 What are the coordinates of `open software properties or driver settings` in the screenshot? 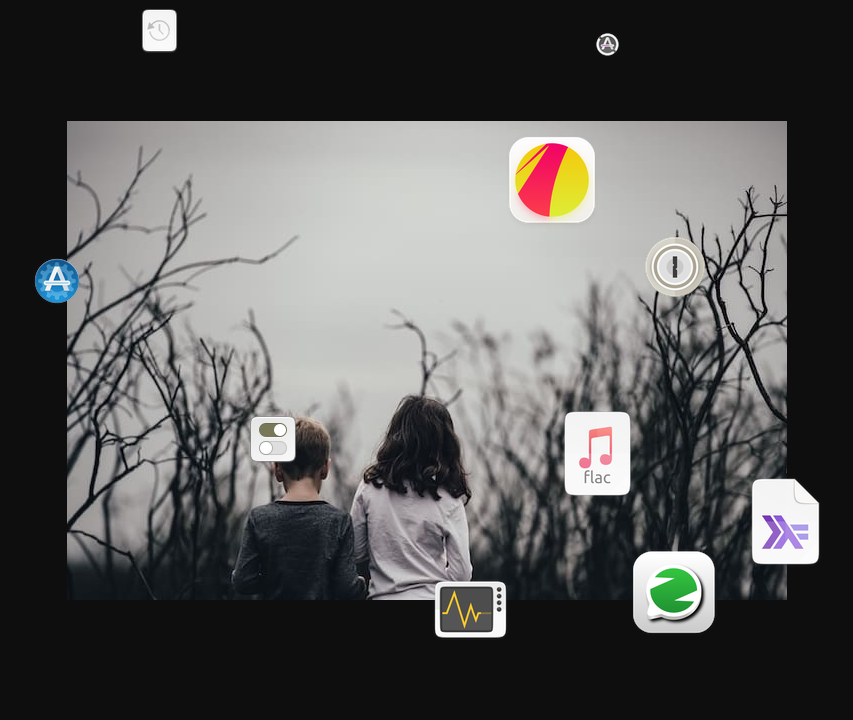 It's located at (57, 281).